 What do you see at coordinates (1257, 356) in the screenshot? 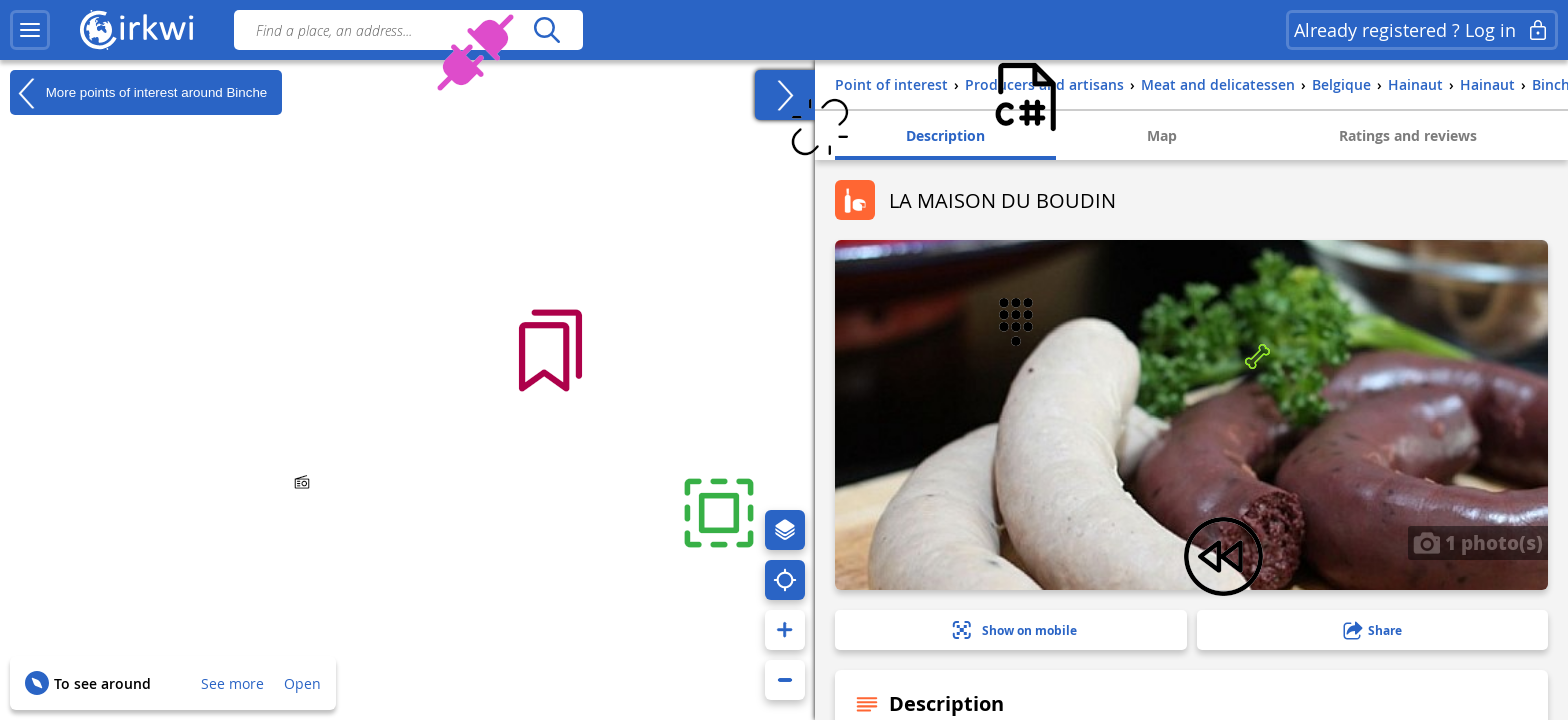
I see `access pet-related features or settings` at bounding box center [1257, 356].